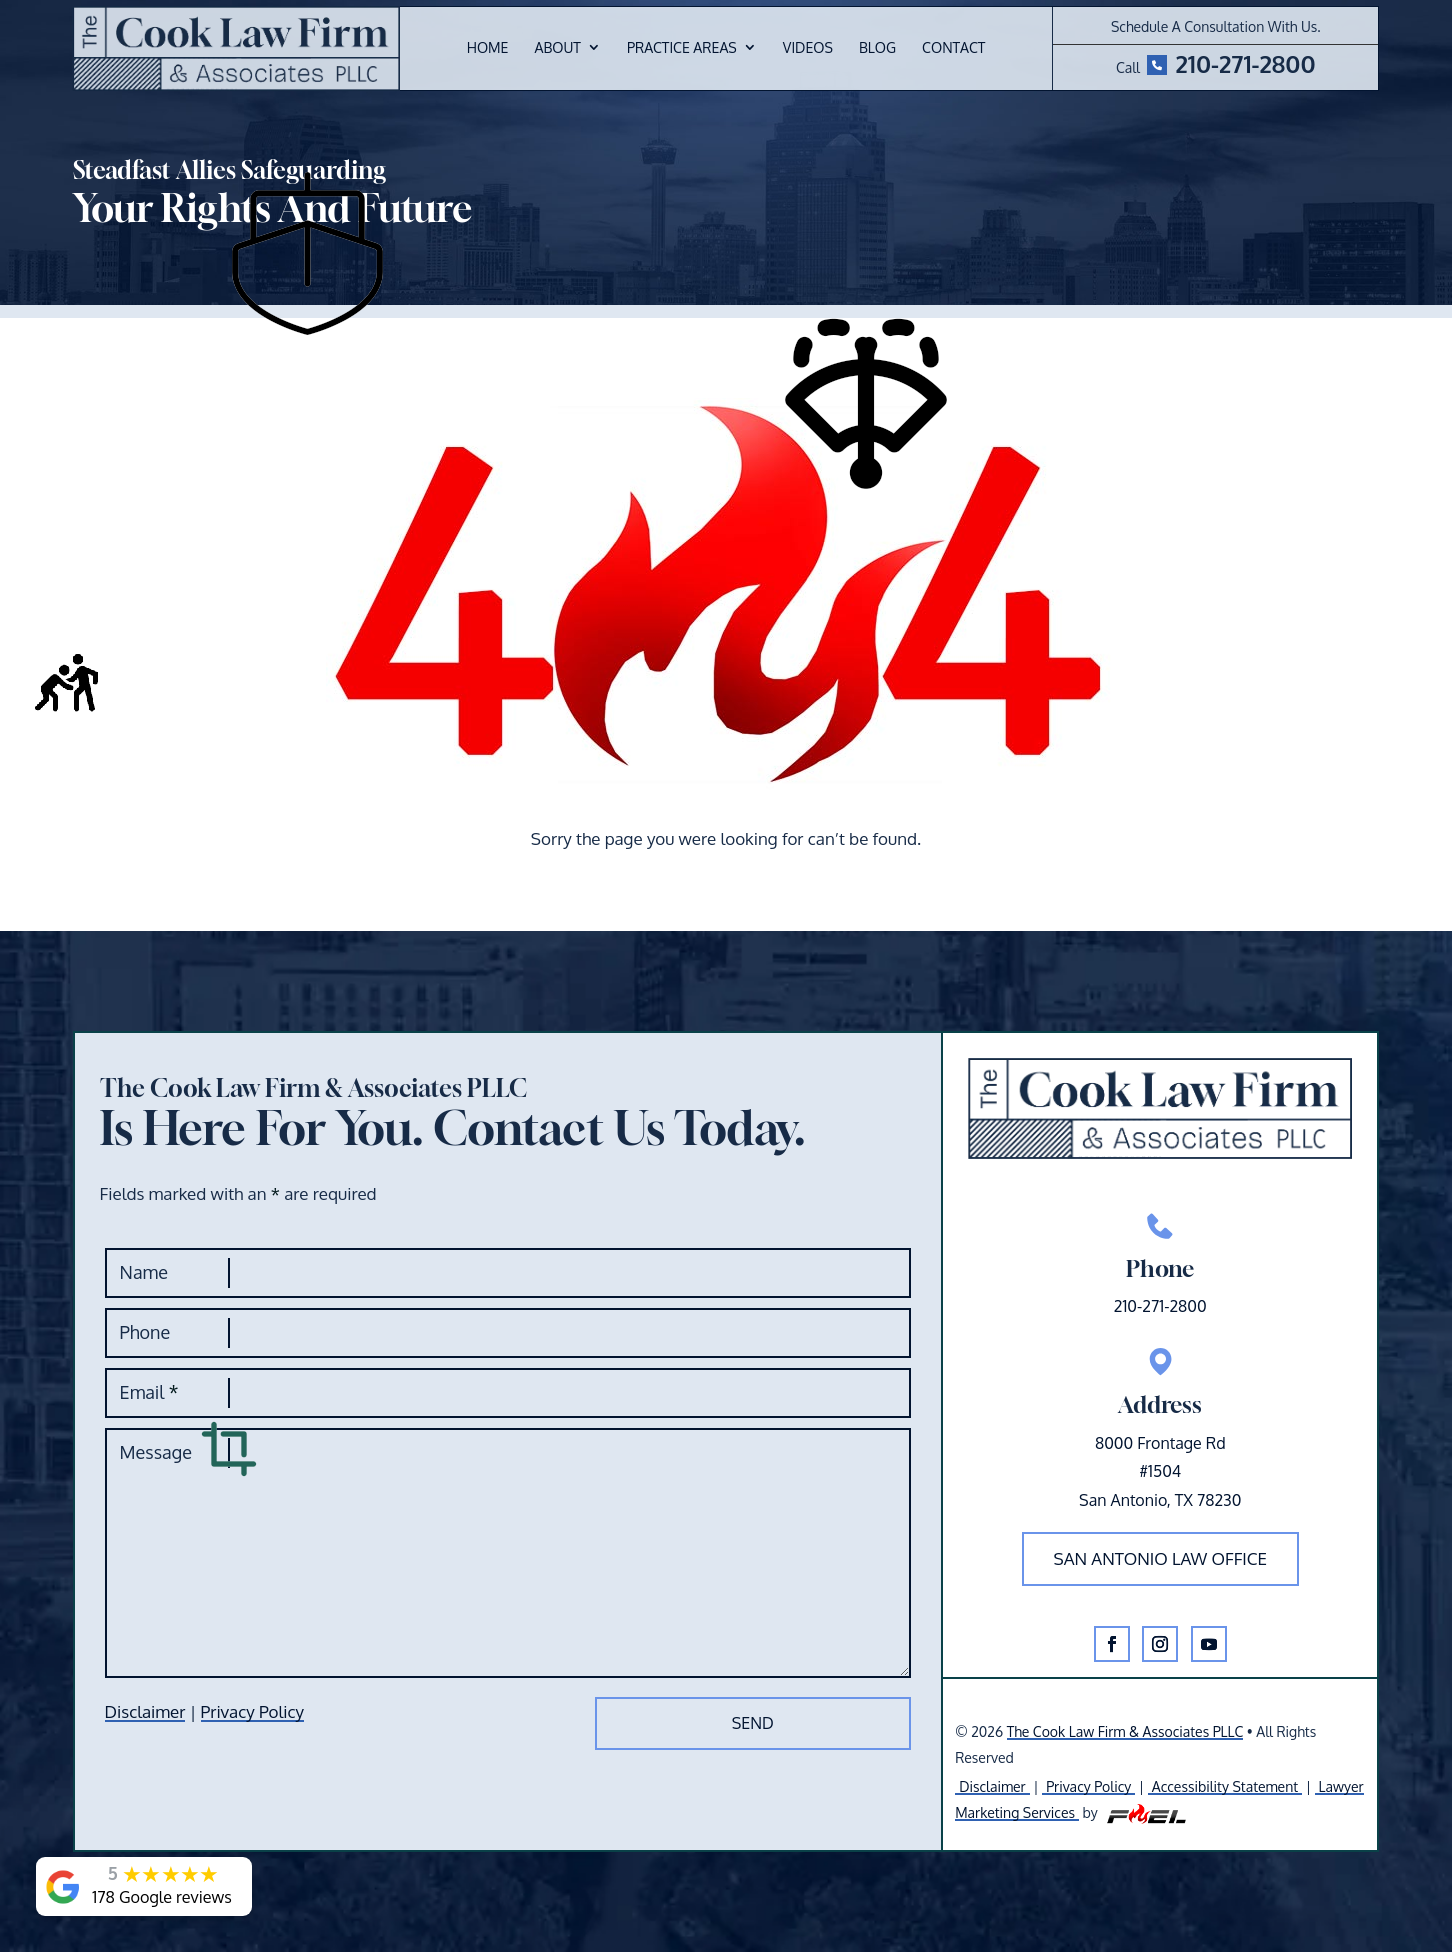 The width and height of the screenshot is (1452, 1952). Describe the element at coordinates (866, 408) in the screenshot. I see `activate windshield washer fluid` at that location.